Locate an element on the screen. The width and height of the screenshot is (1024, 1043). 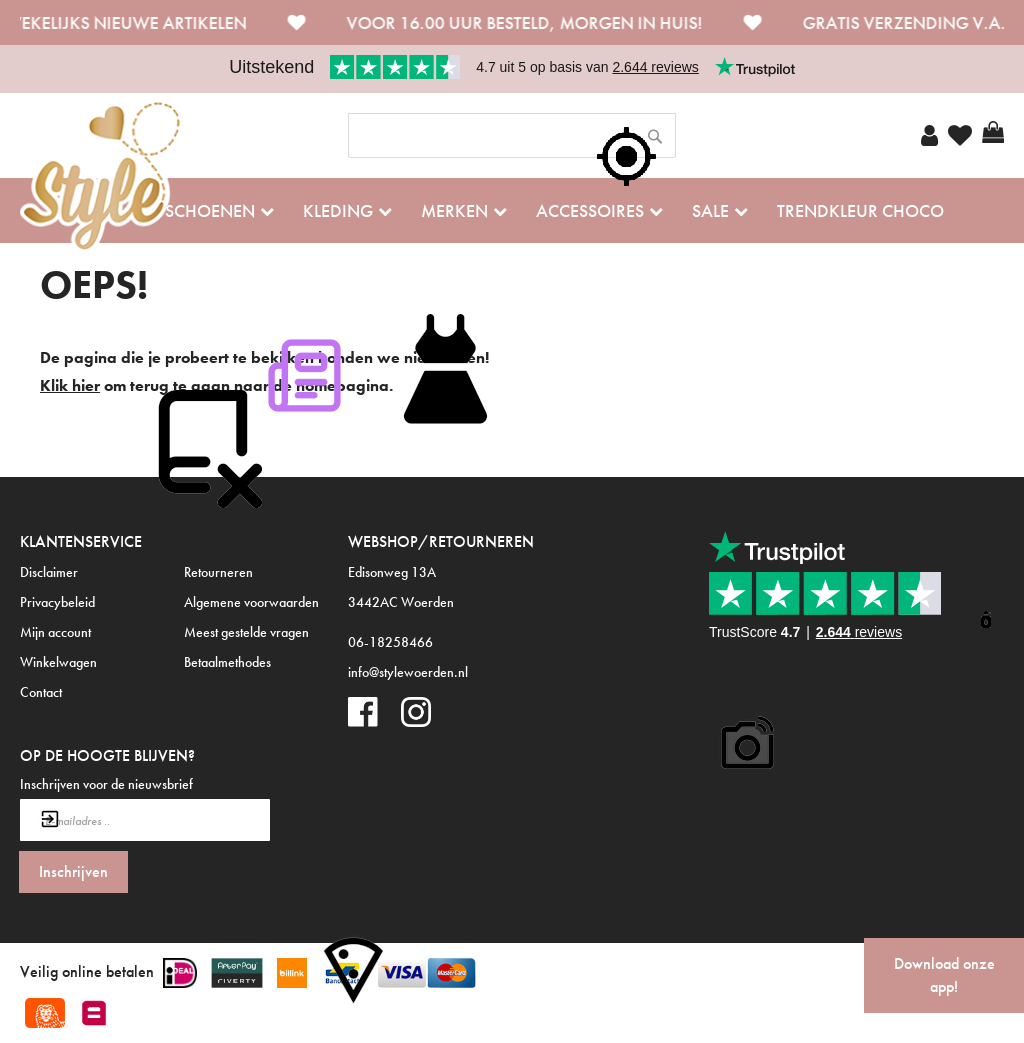
log out of the current session is located at coordinates (50, 819).